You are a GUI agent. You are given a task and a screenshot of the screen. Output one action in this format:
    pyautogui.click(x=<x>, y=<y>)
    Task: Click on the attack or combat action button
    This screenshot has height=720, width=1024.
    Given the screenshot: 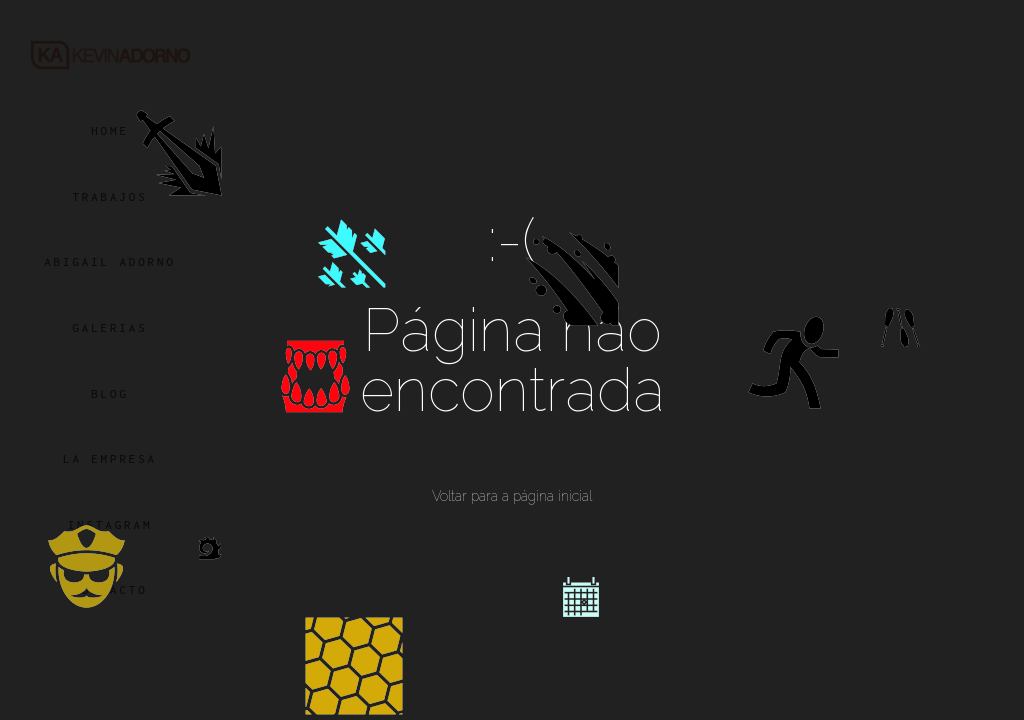 What is the action you would take?
    pyautogui.click(x=179, y=153)
    